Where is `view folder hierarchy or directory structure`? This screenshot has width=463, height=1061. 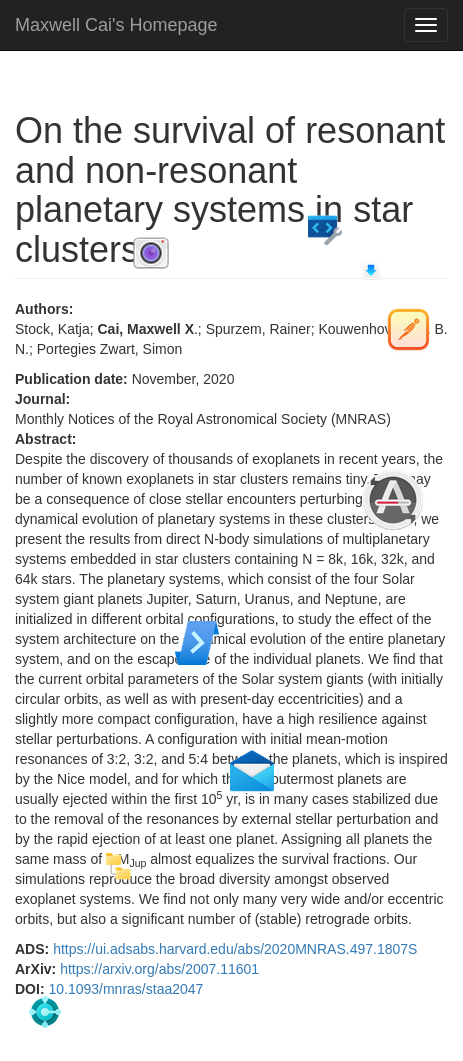
view folder hierarchy or directory structure is located at coordinates (119, 866).